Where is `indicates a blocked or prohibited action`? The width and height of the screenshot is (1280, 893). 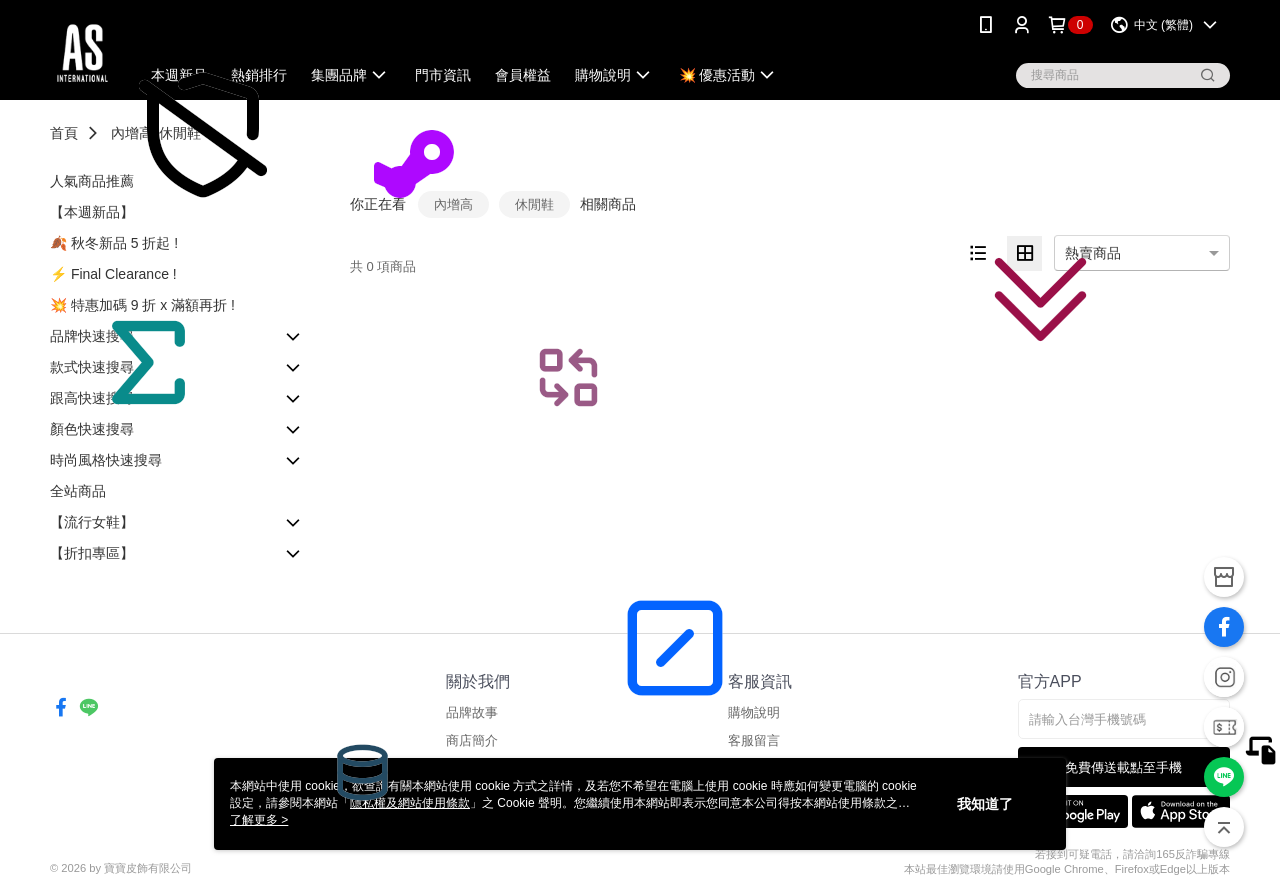 indicates a blocked or prohibited action is located at coordinates (675, 648).